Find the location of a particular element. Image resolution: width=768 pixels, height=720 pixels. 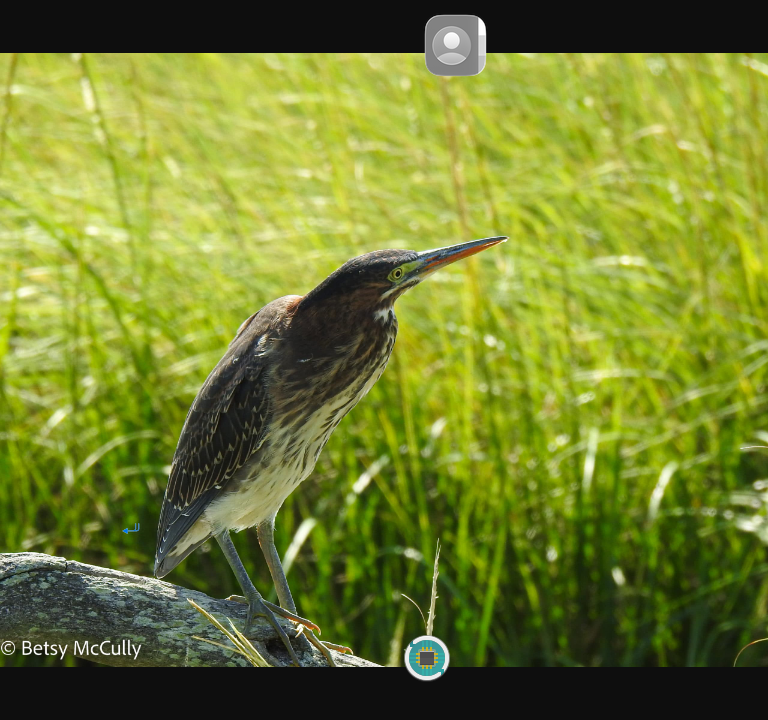

reply to all recipients of an email is located at coordinates (130, 528).